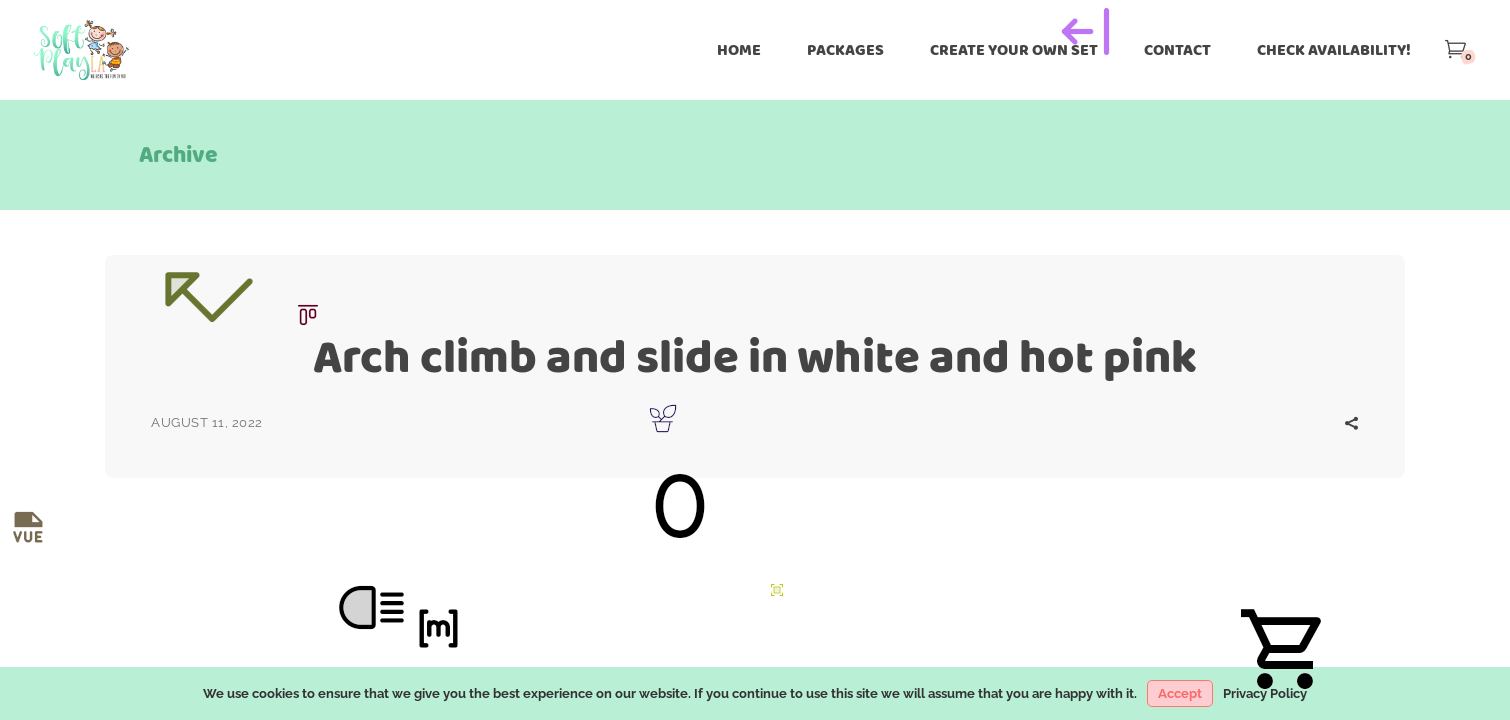 This screenshot has height=720, width=1510. I want to click on scan a document or QR code, so click(777, 590).